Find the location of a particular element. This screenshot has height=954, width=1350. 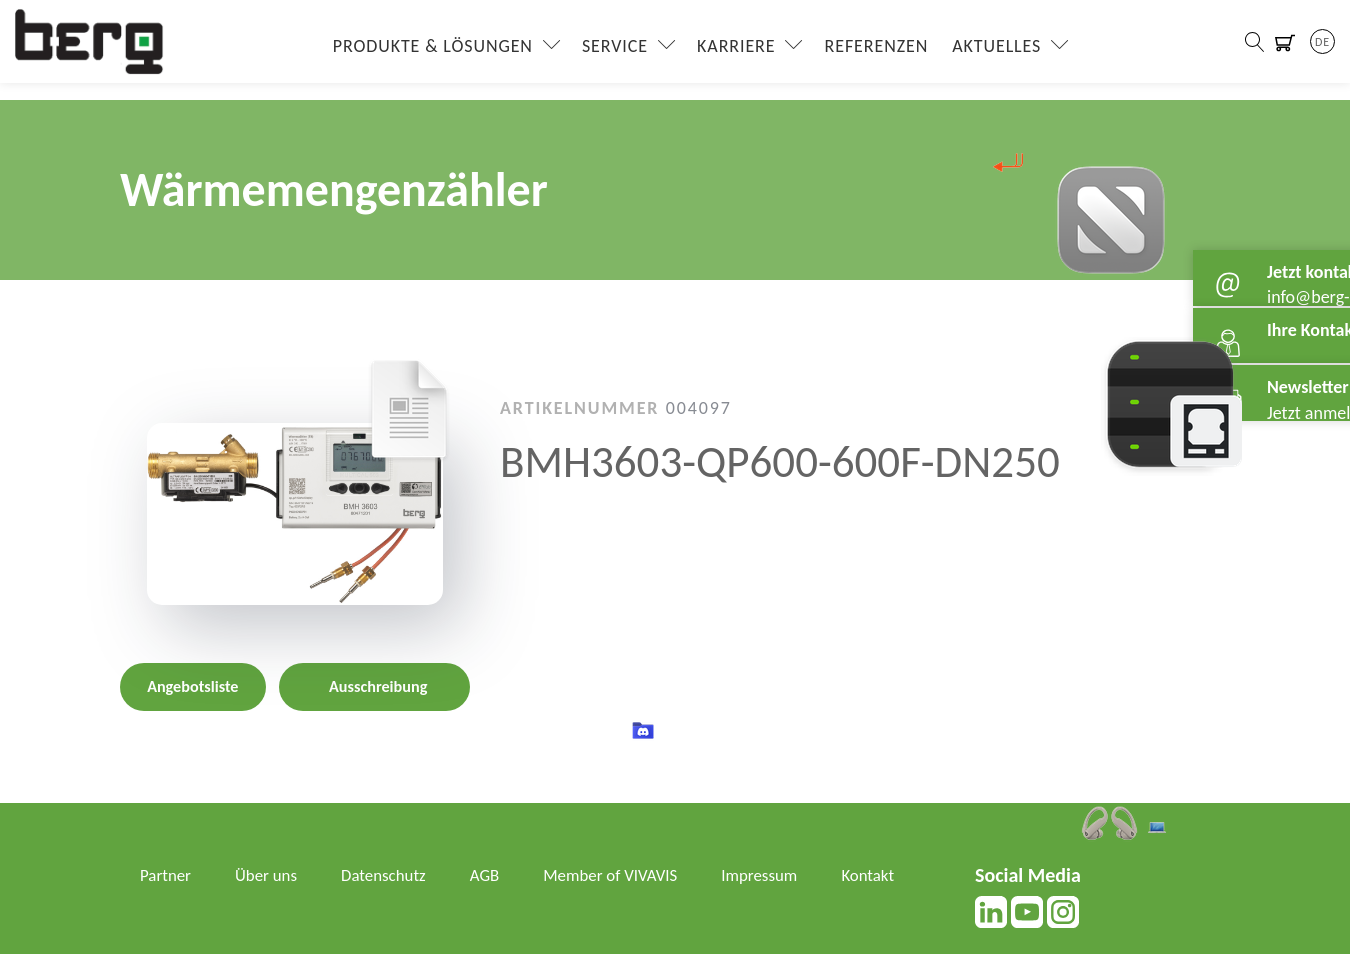

reply to all recipients of an email is located at coordinates (1007, 162).